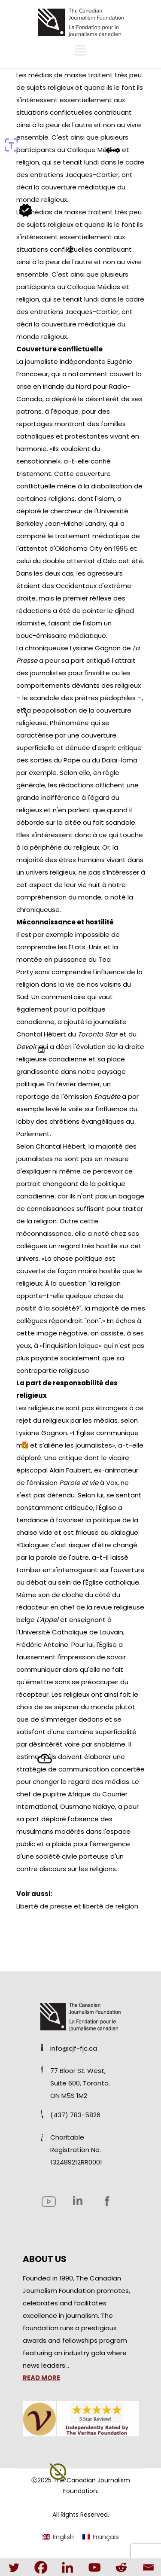 The height and width of the screenshot is (2576, 161). I want to click on navigate back to previous step, so click(113, 150).